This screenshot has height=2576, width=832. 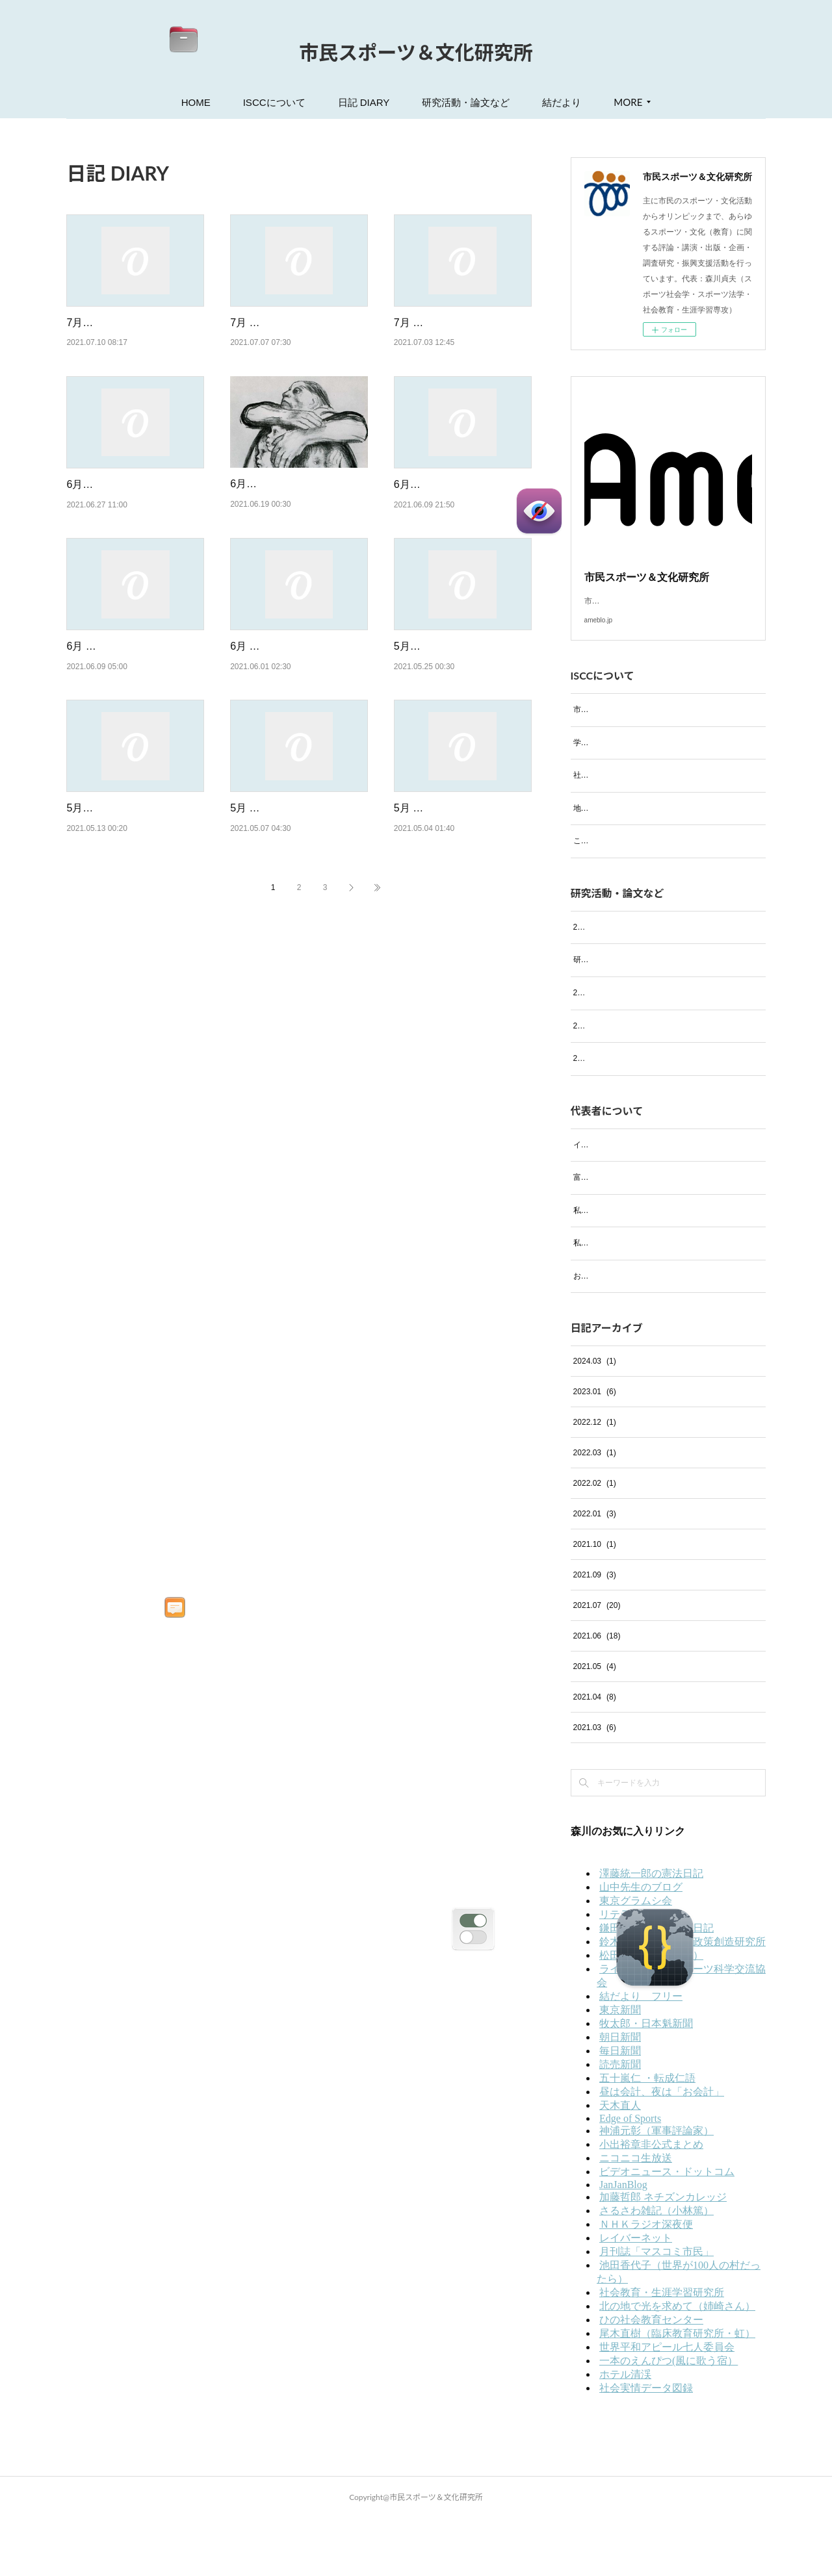 What do you see at coordinates (473, 1929) in the screenshot?
I see `open system settings or preferences` at bounding box center [473, 1929].